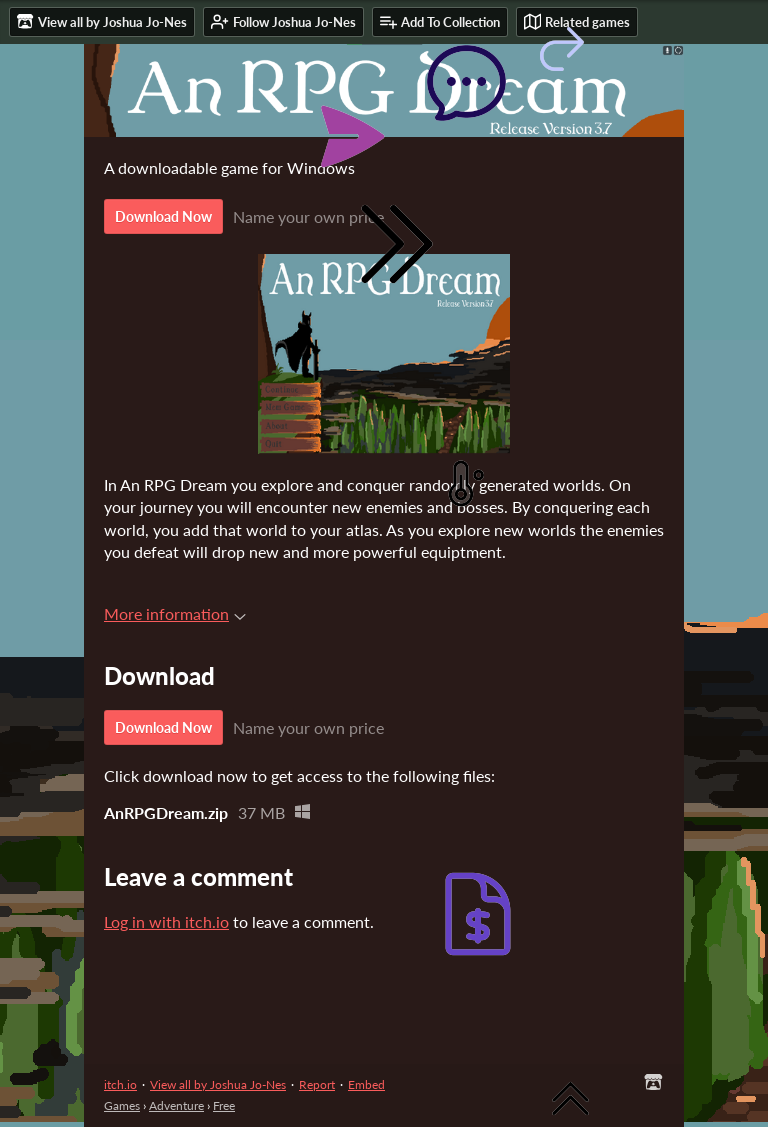 This screenshot has width=768, height=1127. I want to click on send a message, so click(351, 136).